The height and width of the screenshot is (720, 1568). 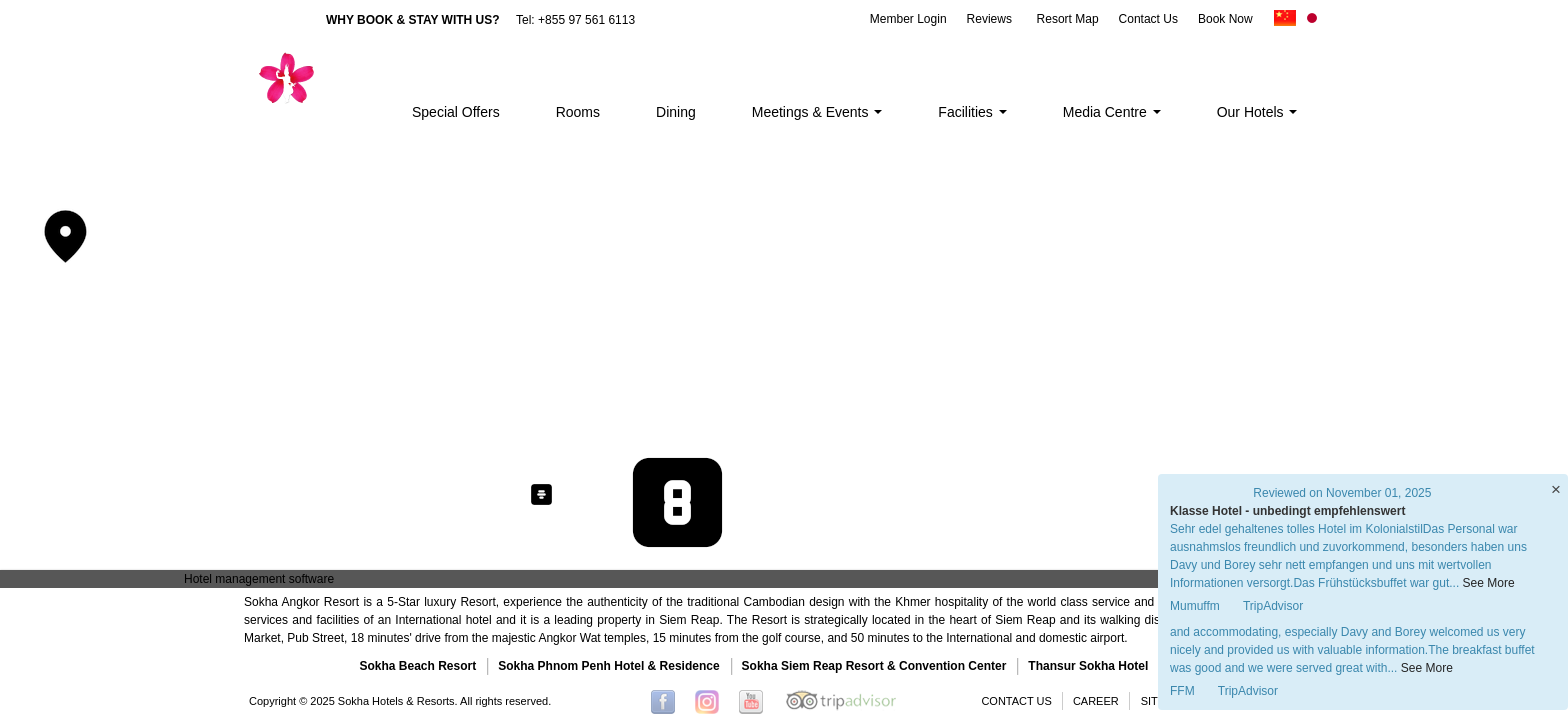 What do you see at coordinates (677, 502) in the screenshot?
I see `select page 8 or step 8 in a sequence` at bounding box center [677, 502].